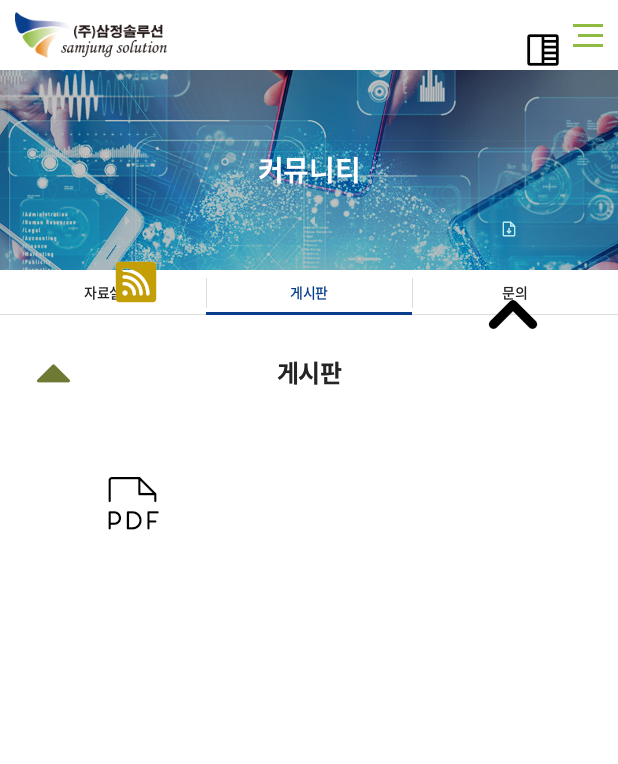 Image resolution: width=618 pixels, height=764 pixels. Describe the element at coordinates (543, 50) in the screenshot. I see `toggle between split-screen or half-view mode` at that location.